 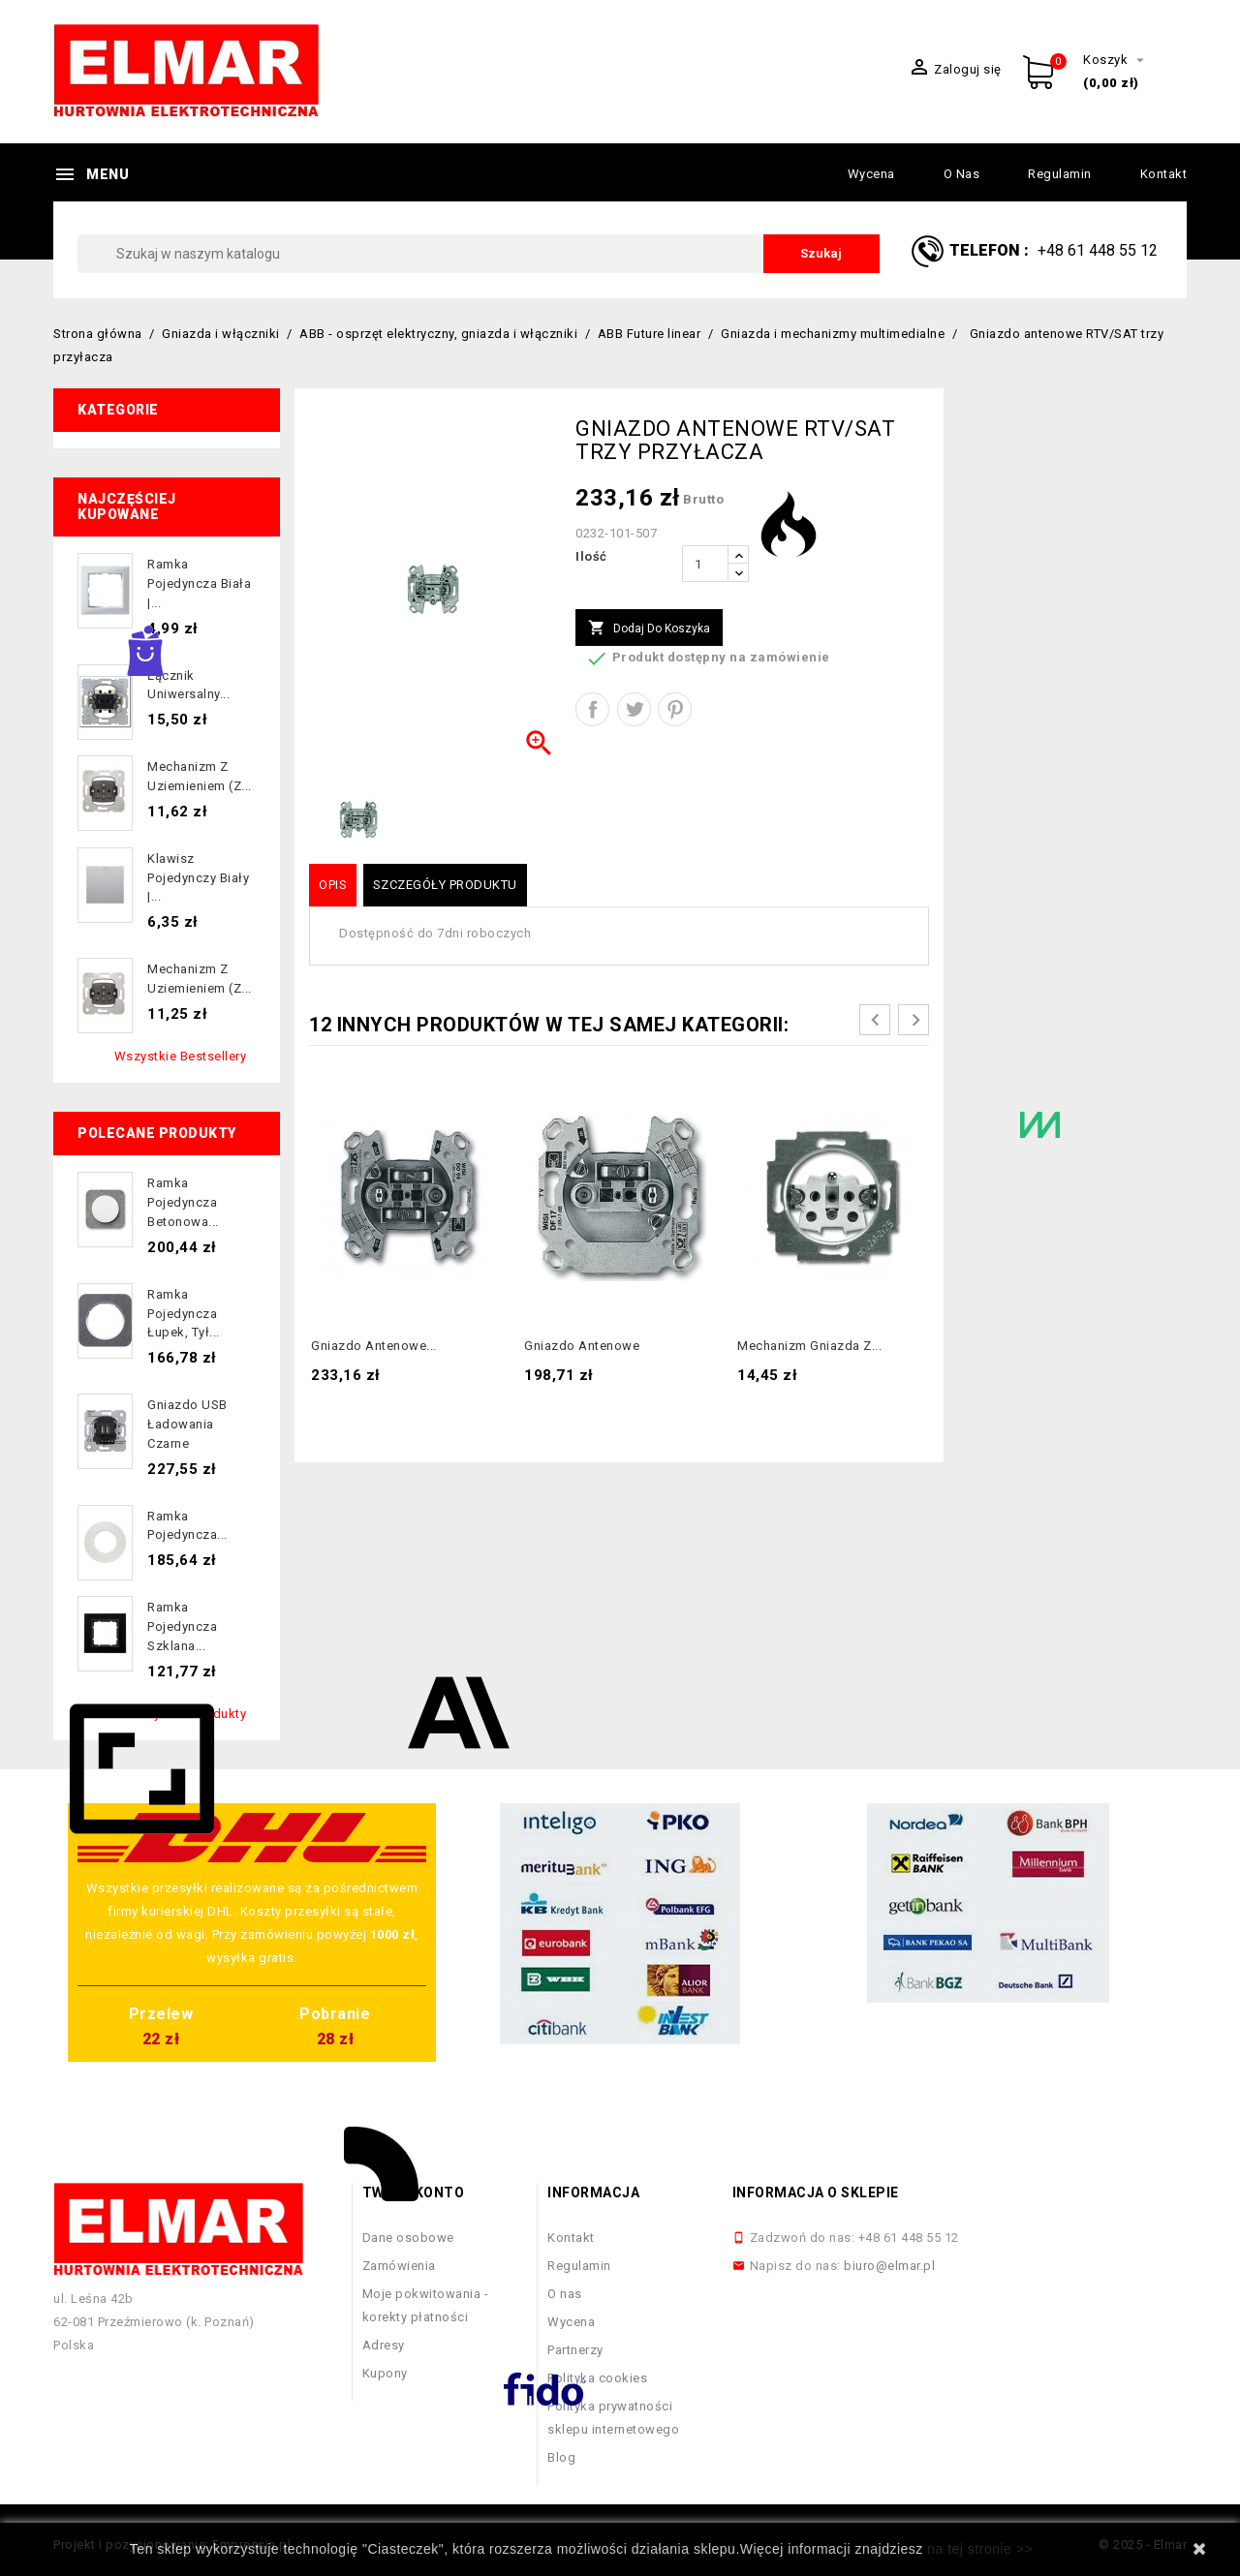 What do you see at coordinates (145, 651) in the screenshot?
I see `open the Blibli shopping app` at bounding box center [145, 651].